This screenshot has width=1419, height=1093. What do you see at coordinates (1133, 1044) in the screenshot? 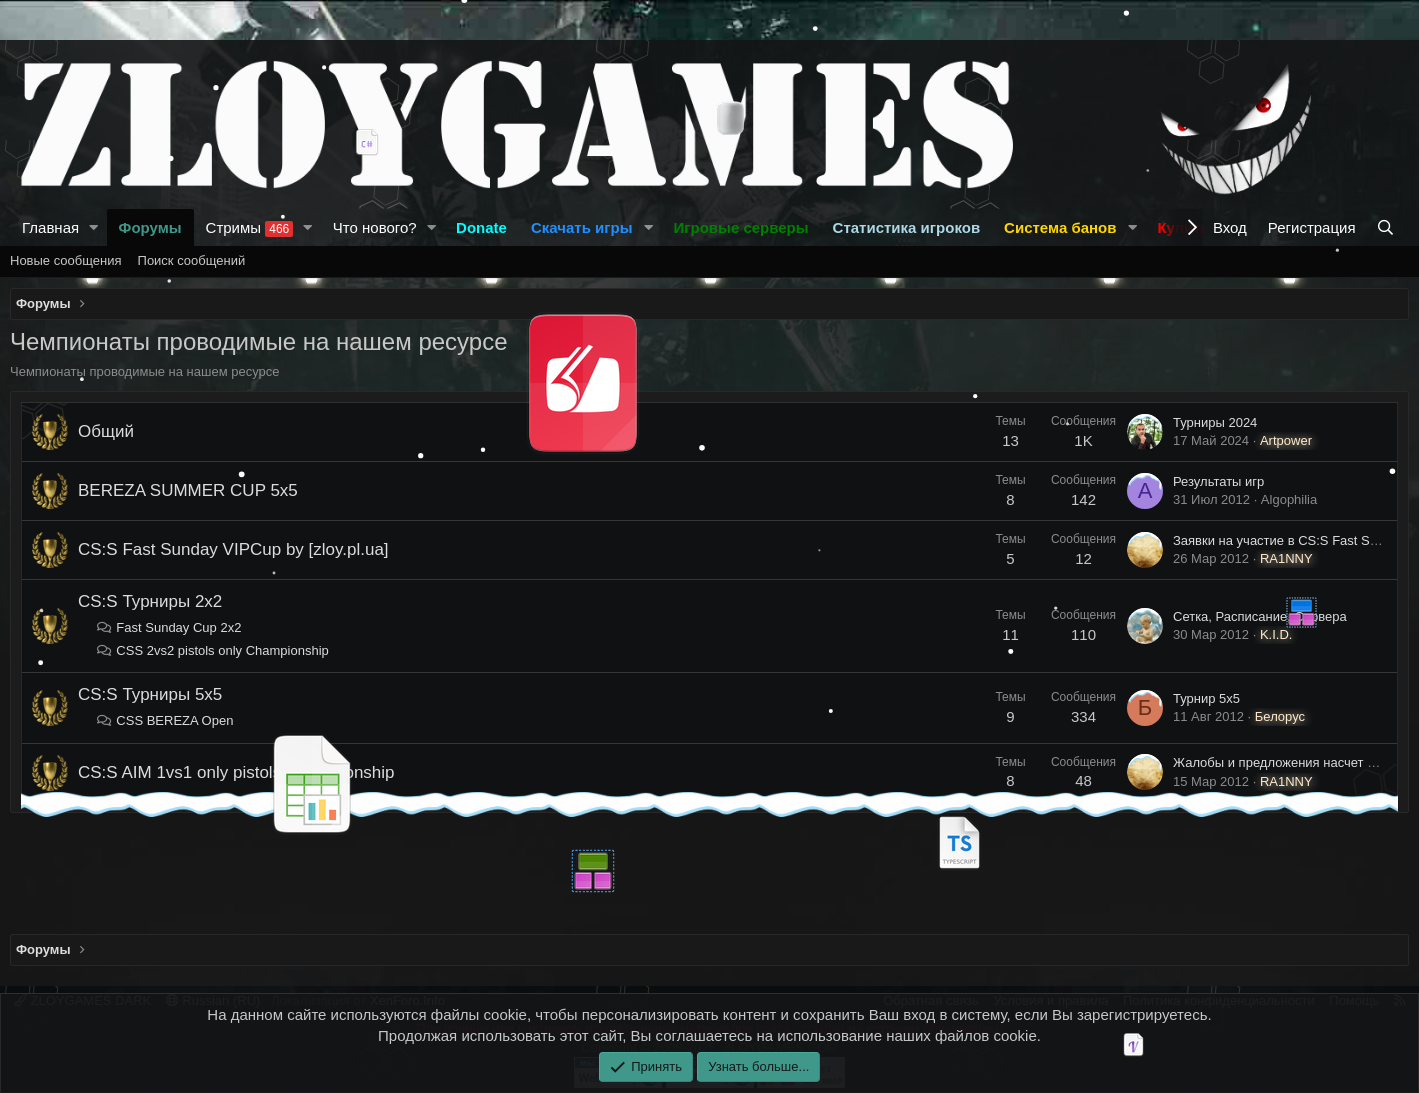
I see `indicates a Vala programming language source file` at bounding box center [1133, 1044].